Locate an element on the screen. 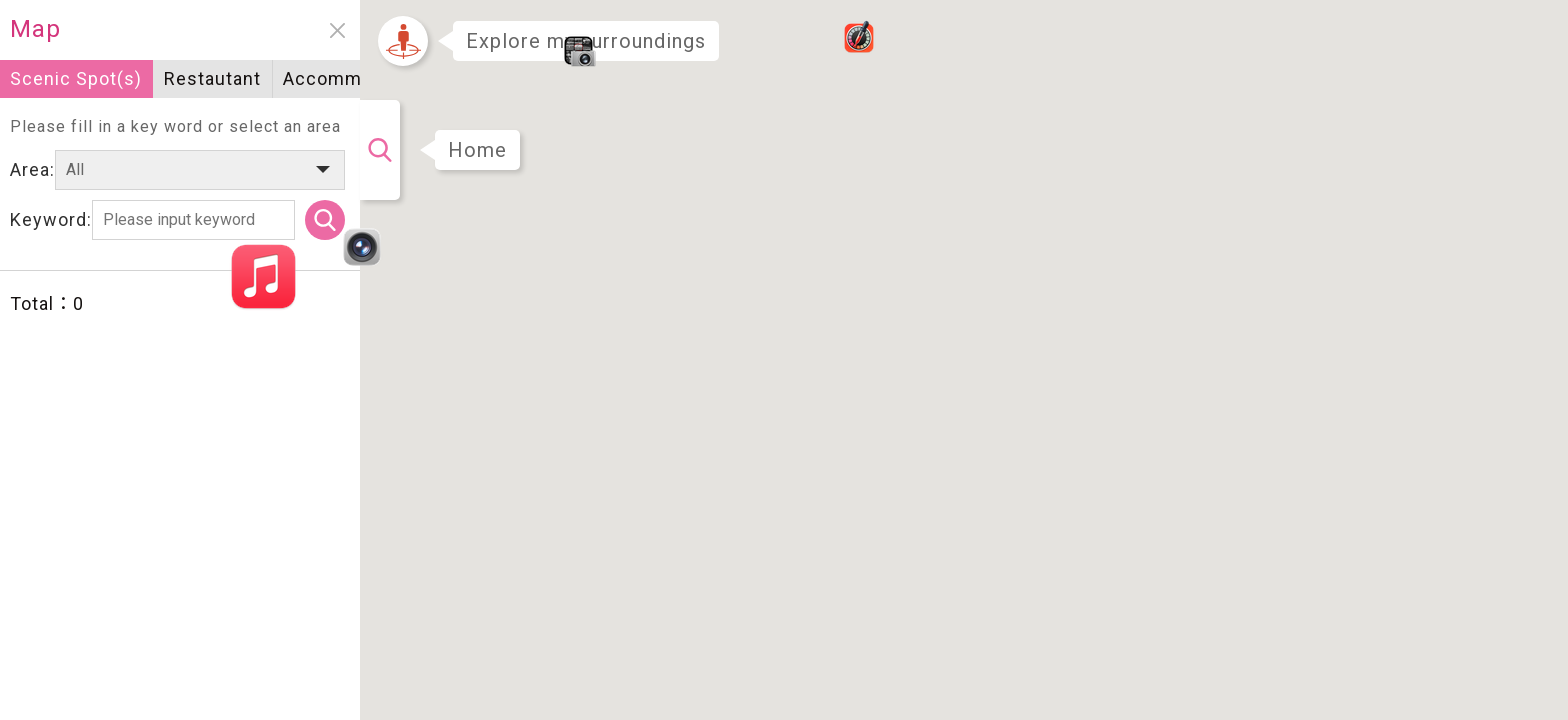 The image size is (1568, 720). open Apple Music app is located at coordinates (263, 276).